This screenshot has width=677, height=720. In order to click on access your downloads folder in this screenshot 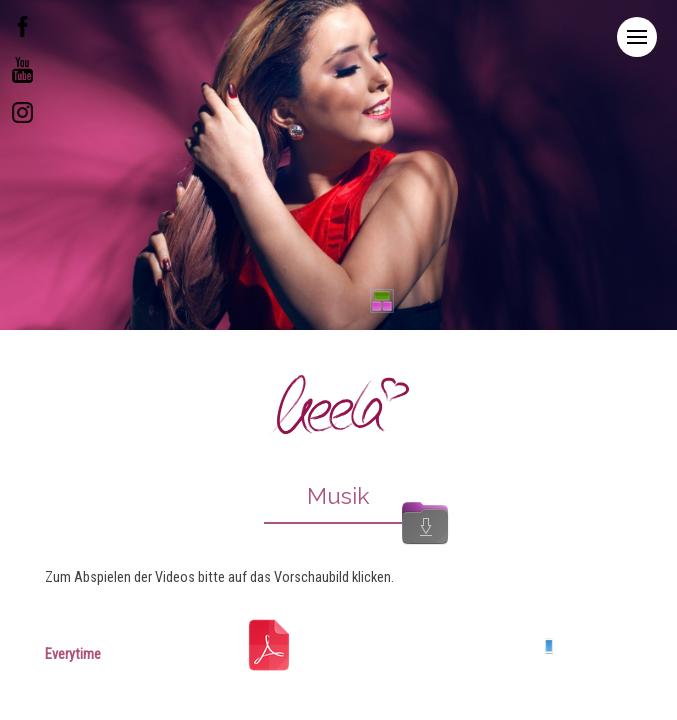, I will do `click(425, 523)`.